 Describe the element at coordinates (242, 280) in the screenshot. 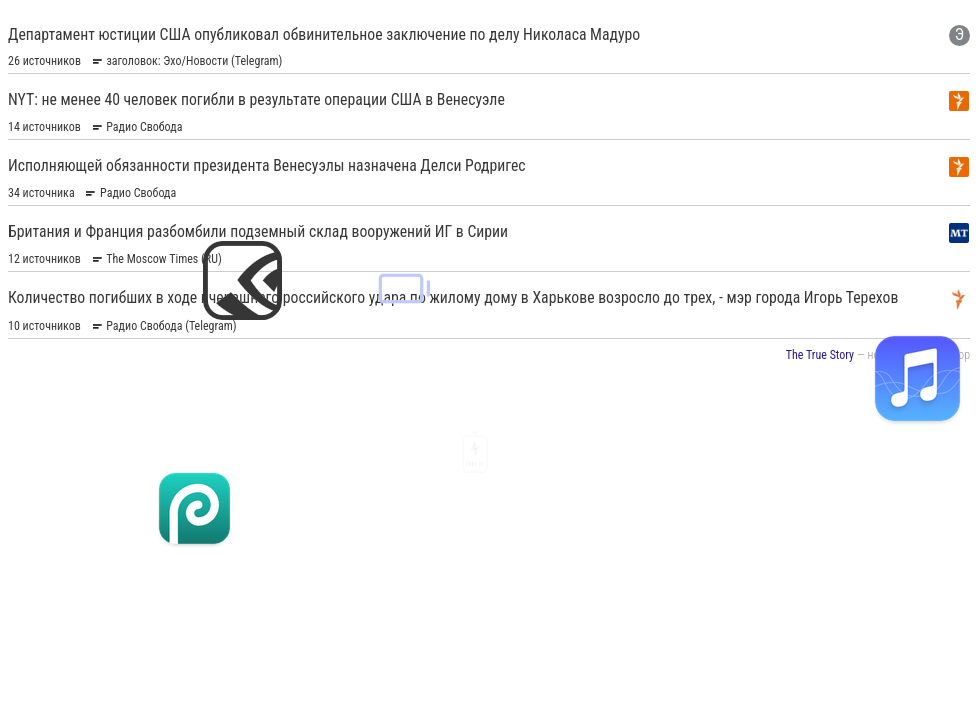

I see `open gwe (gpu widget extension) settings` at that location.